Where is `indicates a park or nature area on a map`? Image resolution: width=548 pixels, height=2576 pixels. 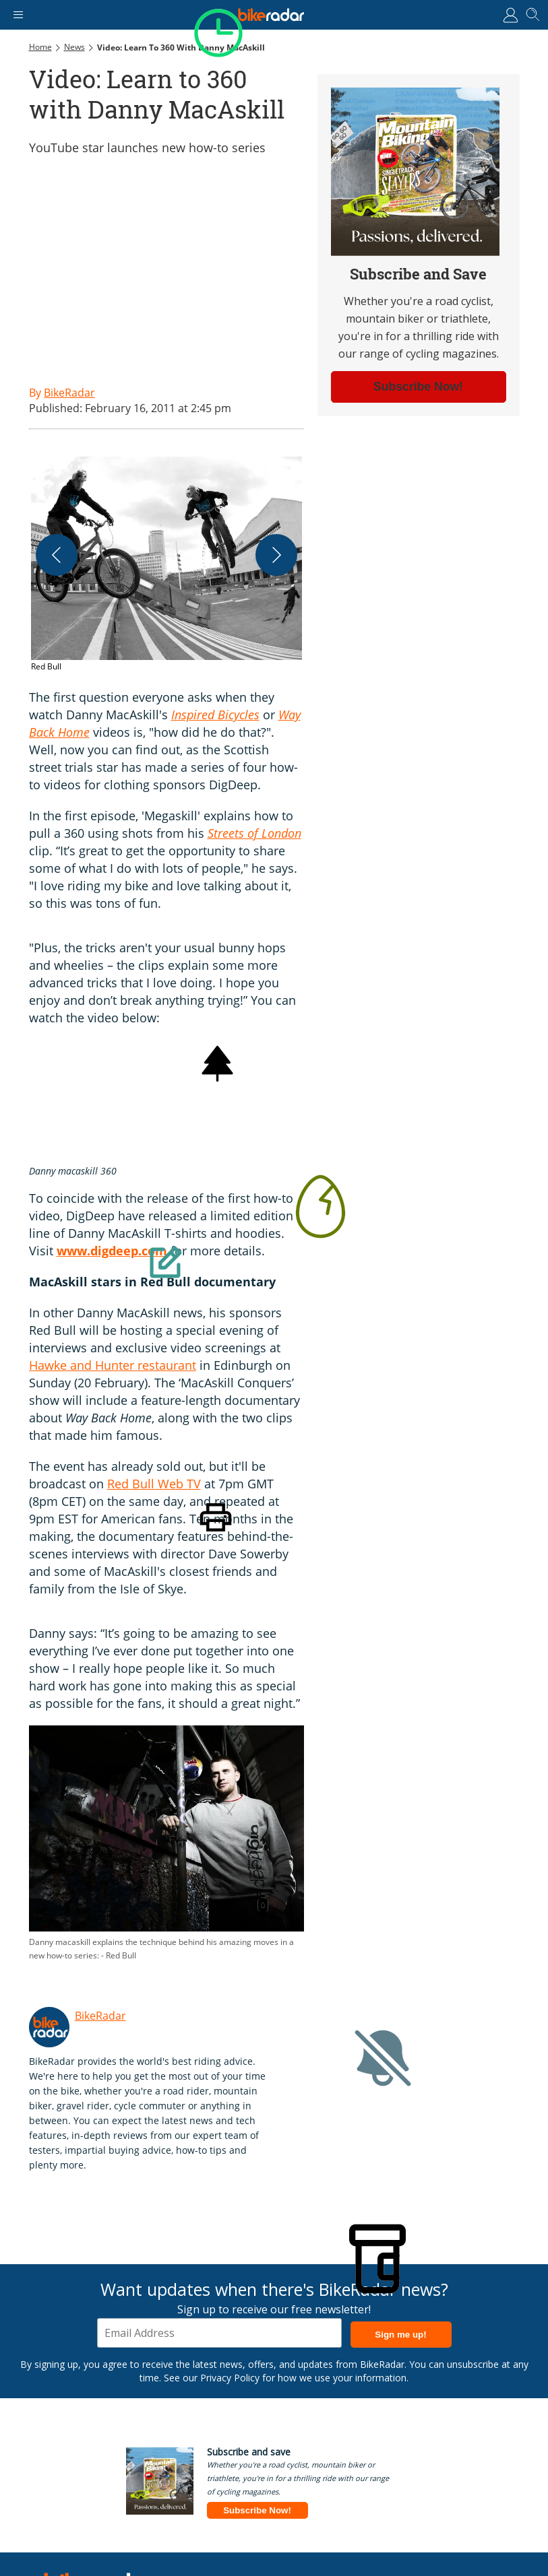
indicates a park or nature area on a map is located at coordinates (217, 1063).